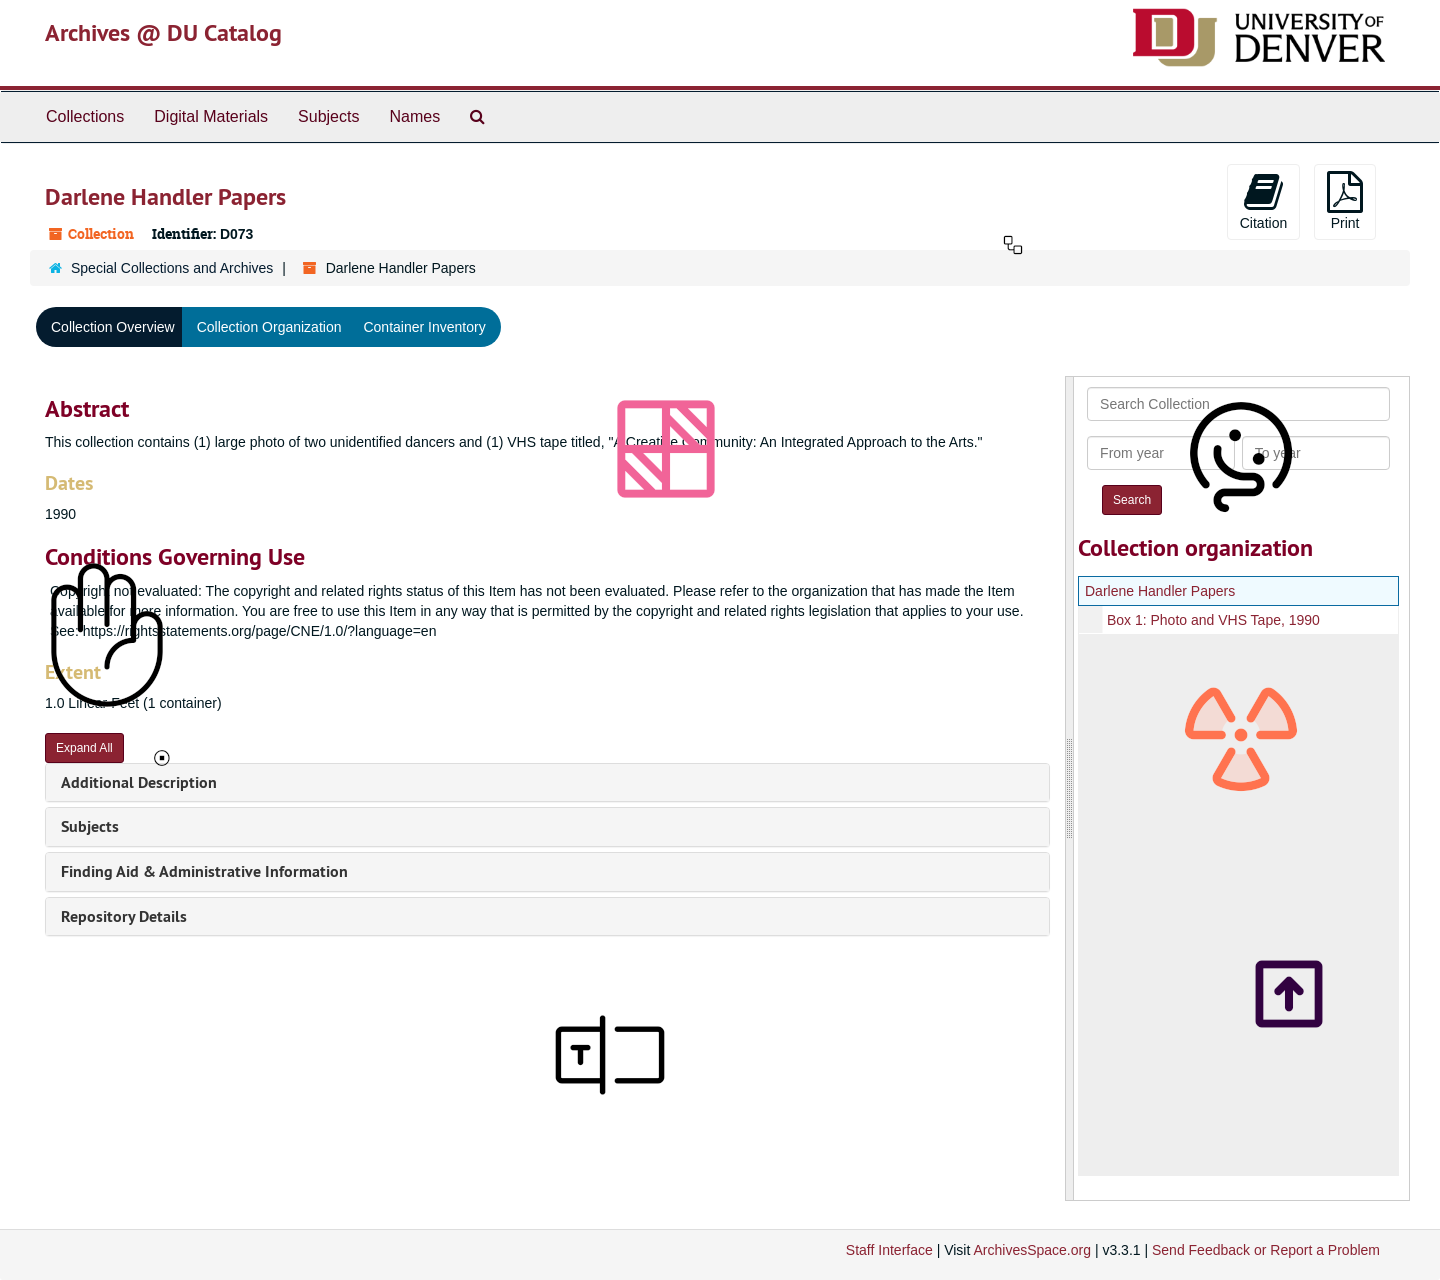  What do you see at coordinates (666, 449) in the screenshot?
I see `indicates transparency or no background in image editing` at bounding box center [666, 449].